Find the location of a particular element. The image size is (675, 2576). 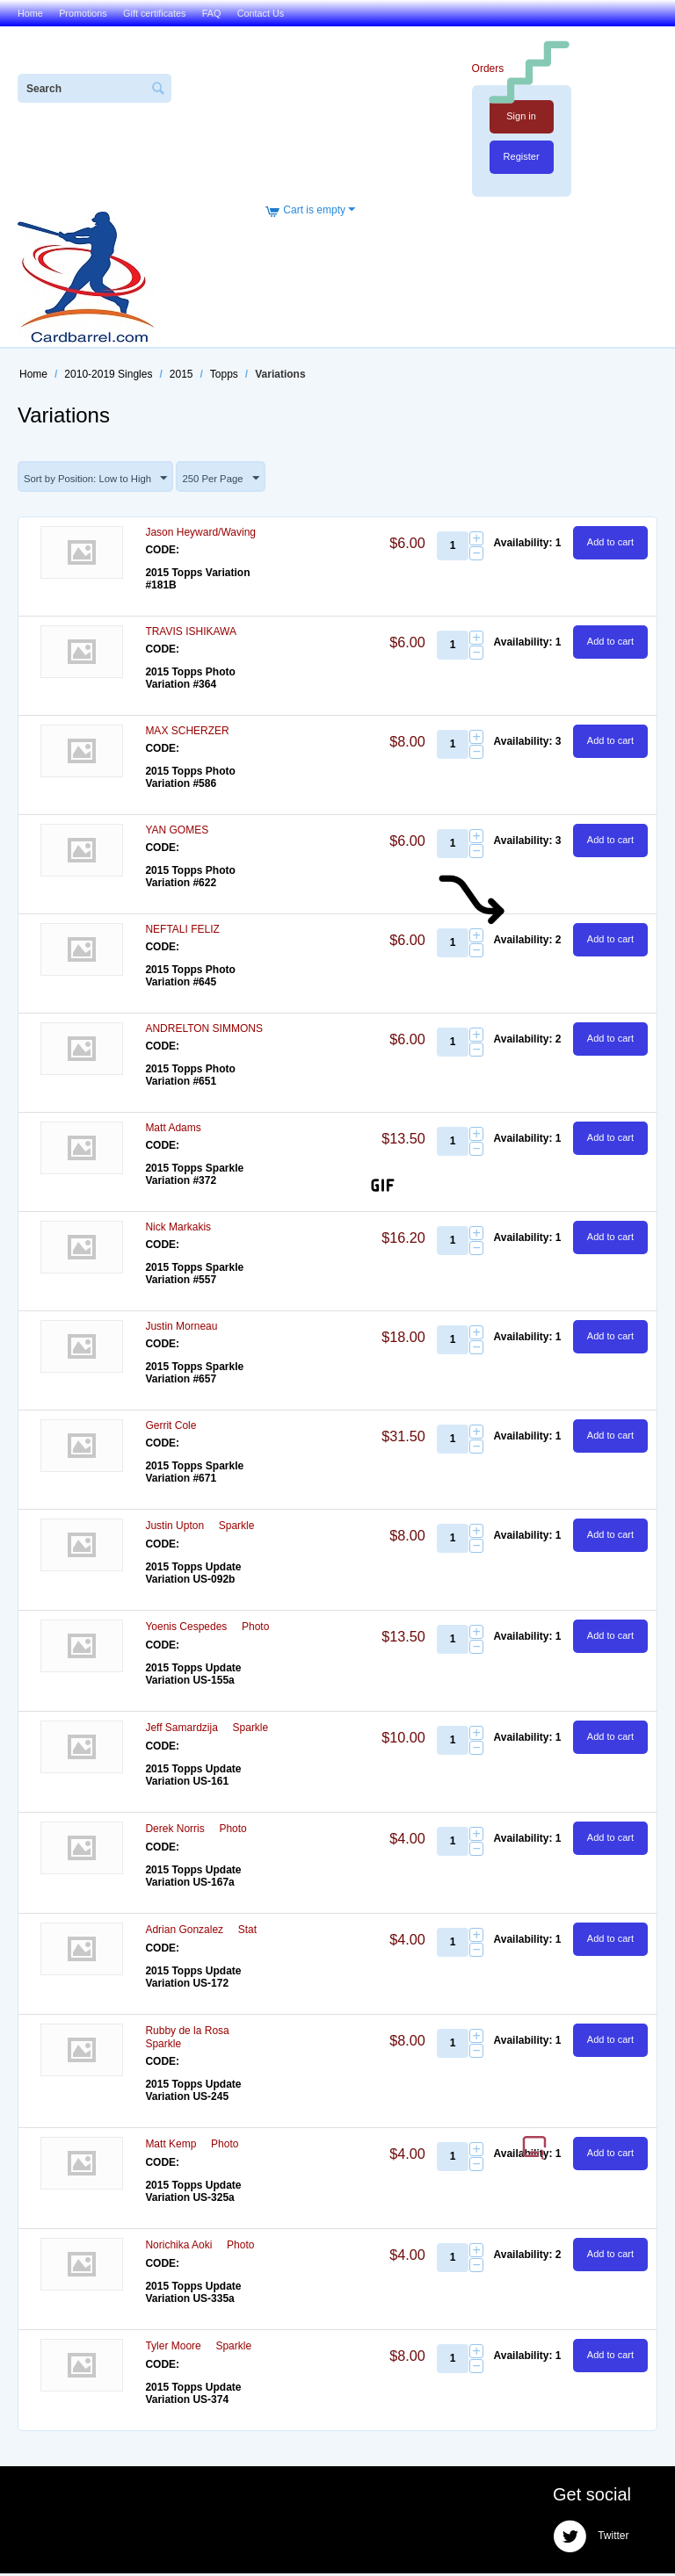

indicates stairs or stairway access is located at coordinates (529, 70).